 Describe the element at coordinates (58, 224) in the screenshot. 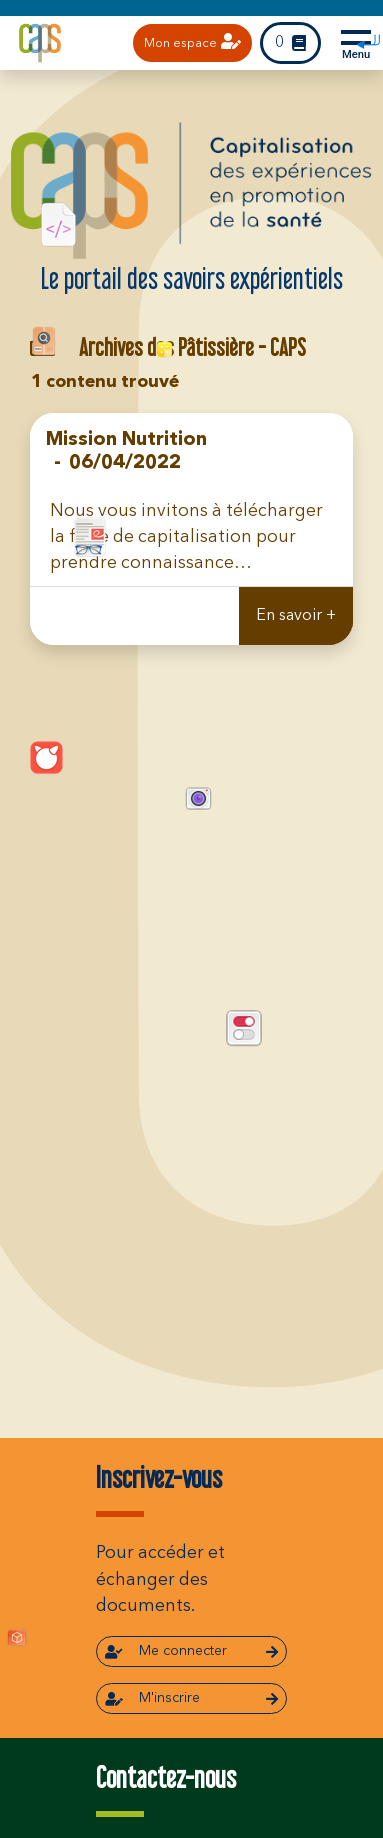

I see `an xml file type indicator` at that location.